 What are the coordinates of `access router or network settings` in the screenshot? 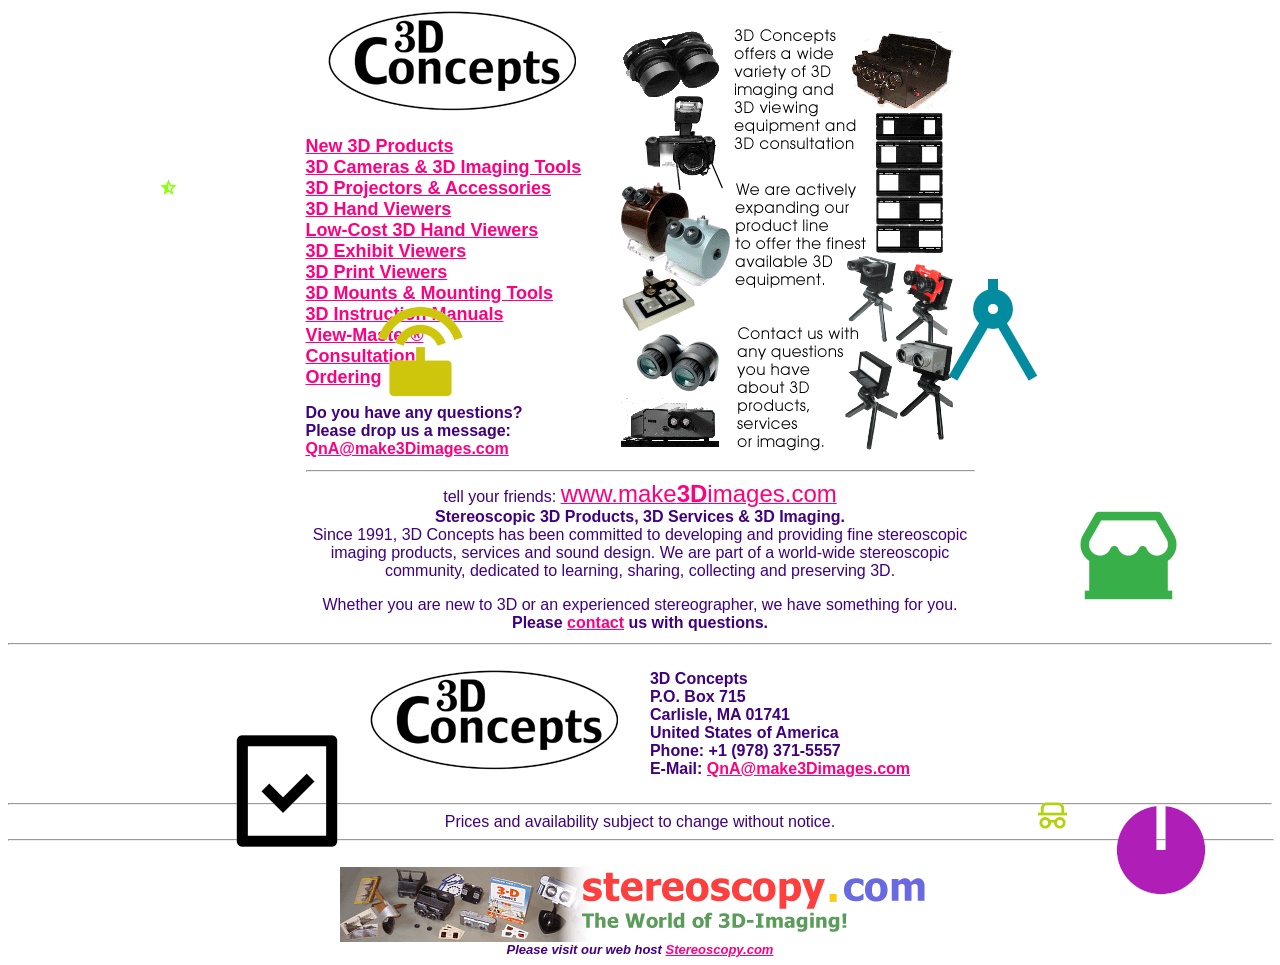 It's located at (420, 351).